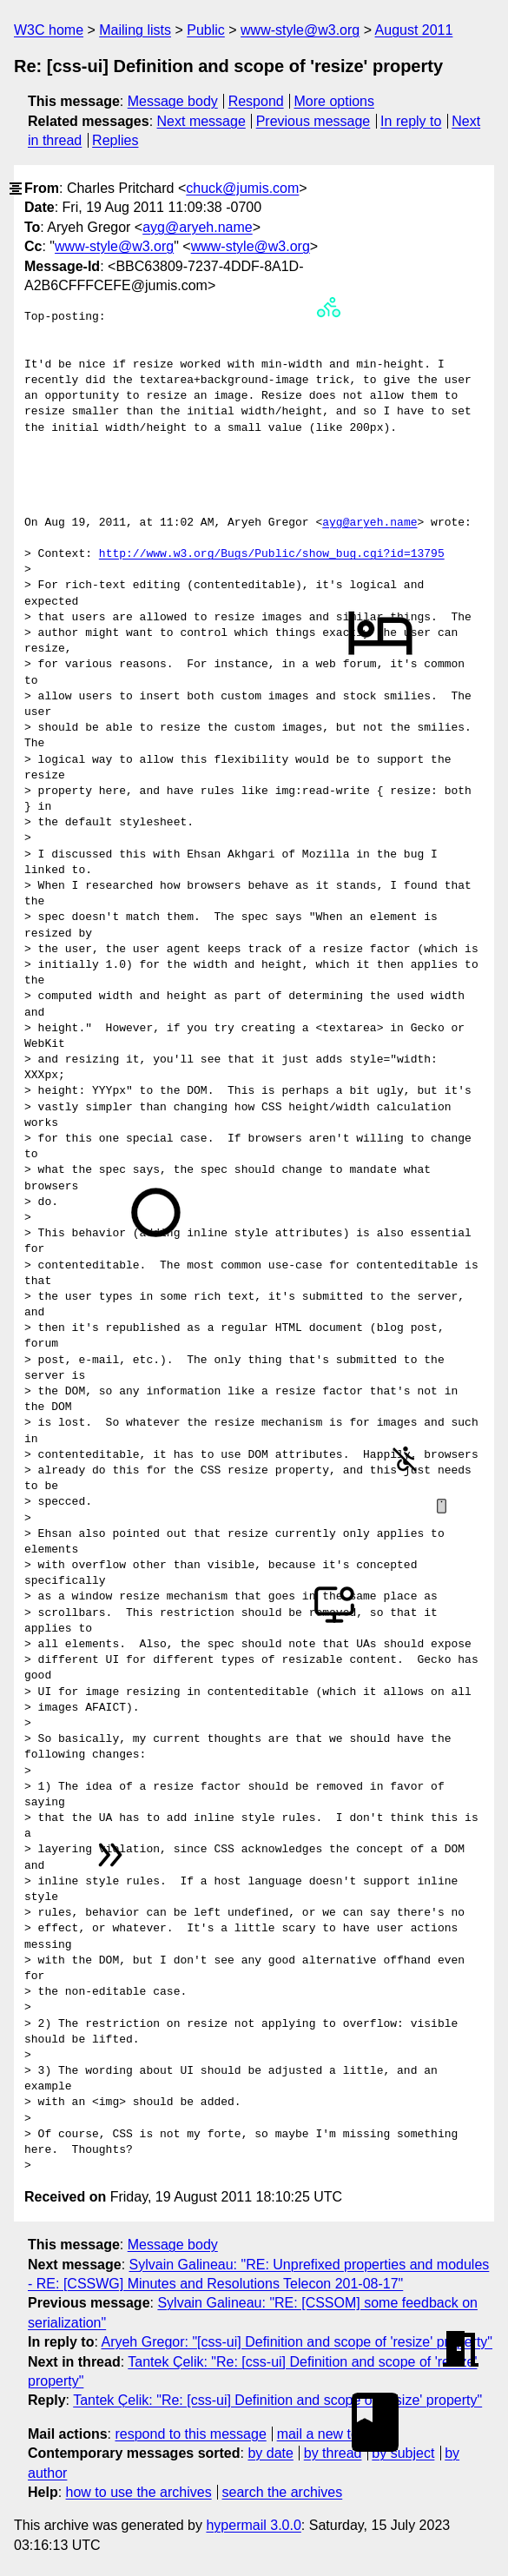 This screenshot has width=508, height=2576. What do you see at coordinates (460, 2348) in the screenshot?
I see `access meeting room booking` at bounding box center [460, 2348].